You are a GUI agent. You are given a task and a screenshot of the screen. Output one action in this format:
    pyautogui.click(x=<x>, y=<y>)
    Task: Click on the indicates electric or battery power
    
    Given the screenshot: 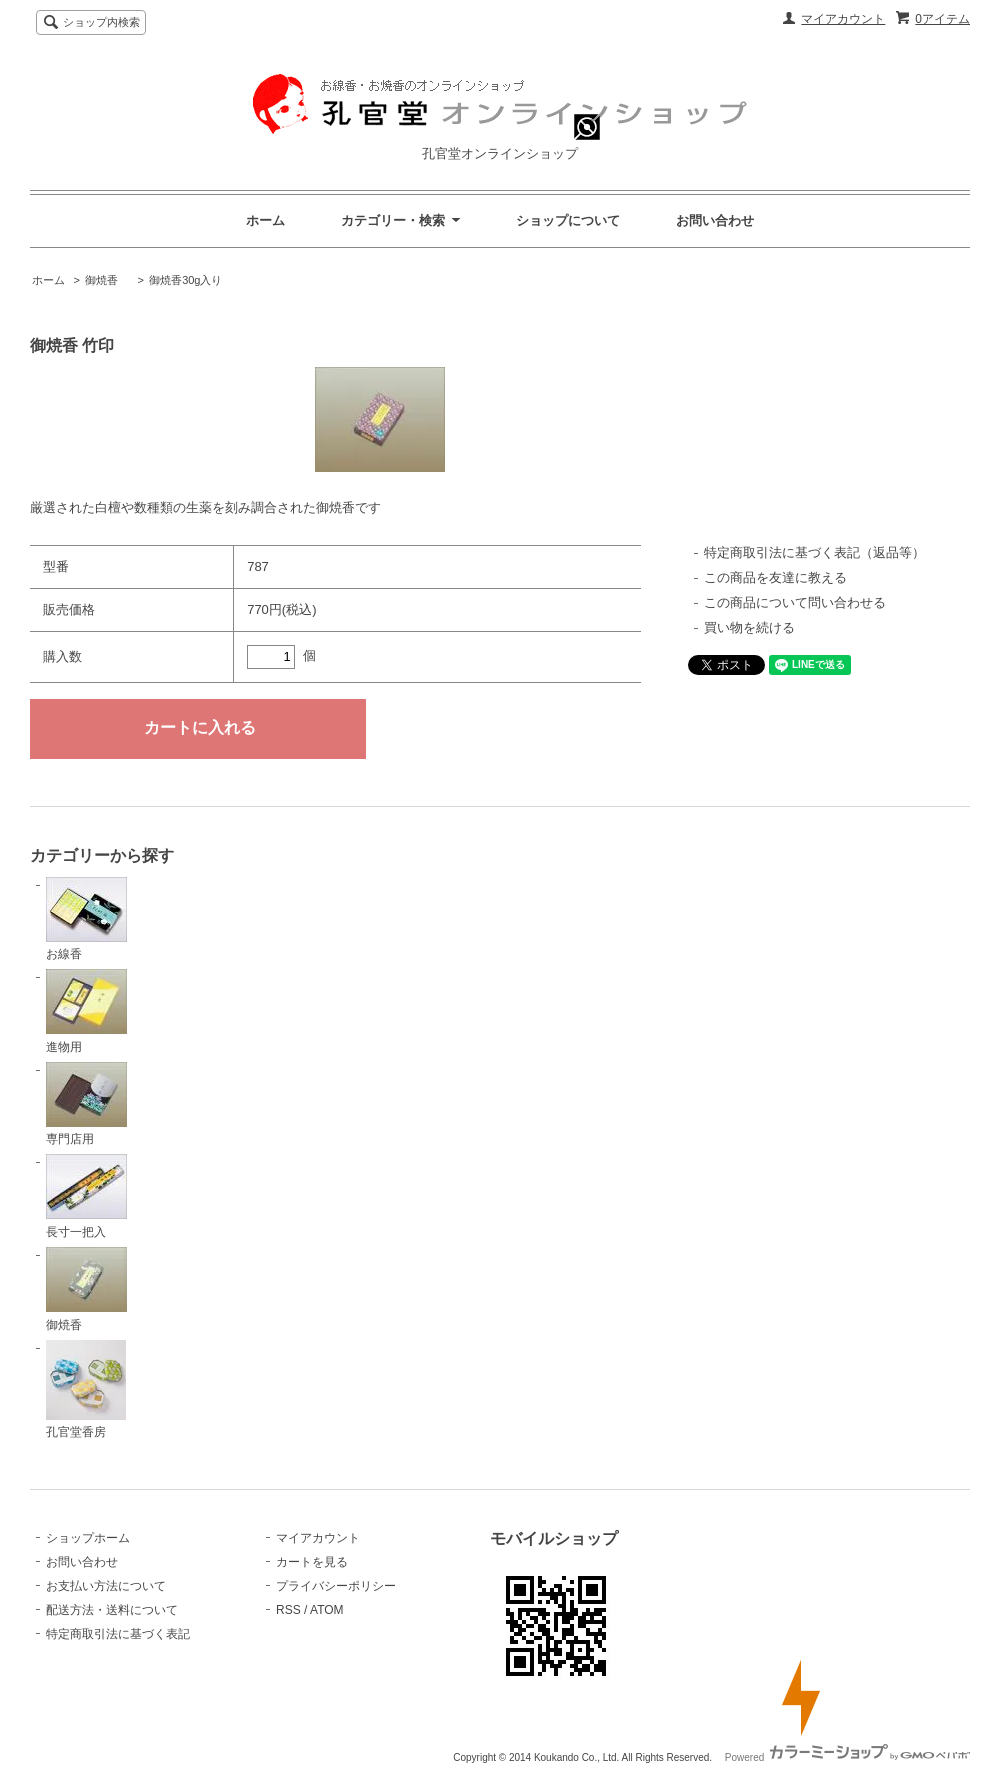 What is the action you would take?
    pyautogui.click(x=801, y=1698)
    